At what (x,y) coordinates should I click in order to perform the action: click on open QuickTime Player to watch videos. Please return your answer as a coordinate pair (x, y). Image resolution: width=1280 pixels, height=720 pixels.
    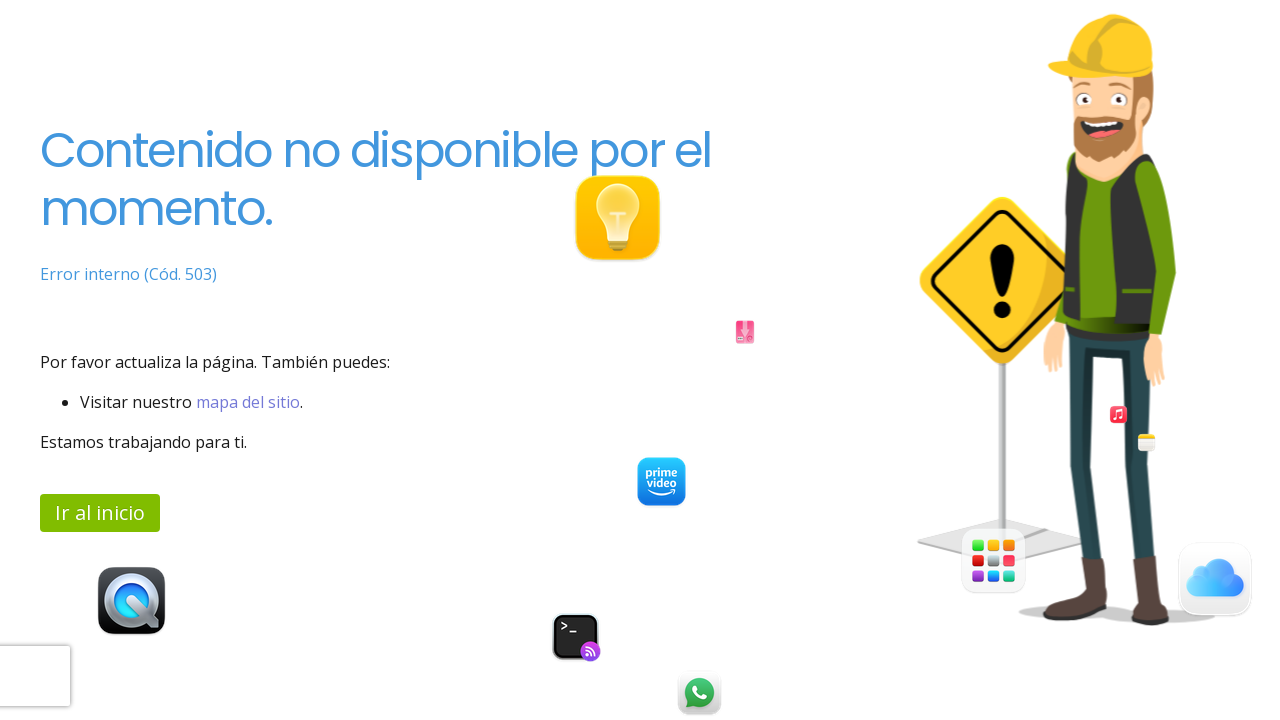
    Looking at the image, I should click on (131, 600).